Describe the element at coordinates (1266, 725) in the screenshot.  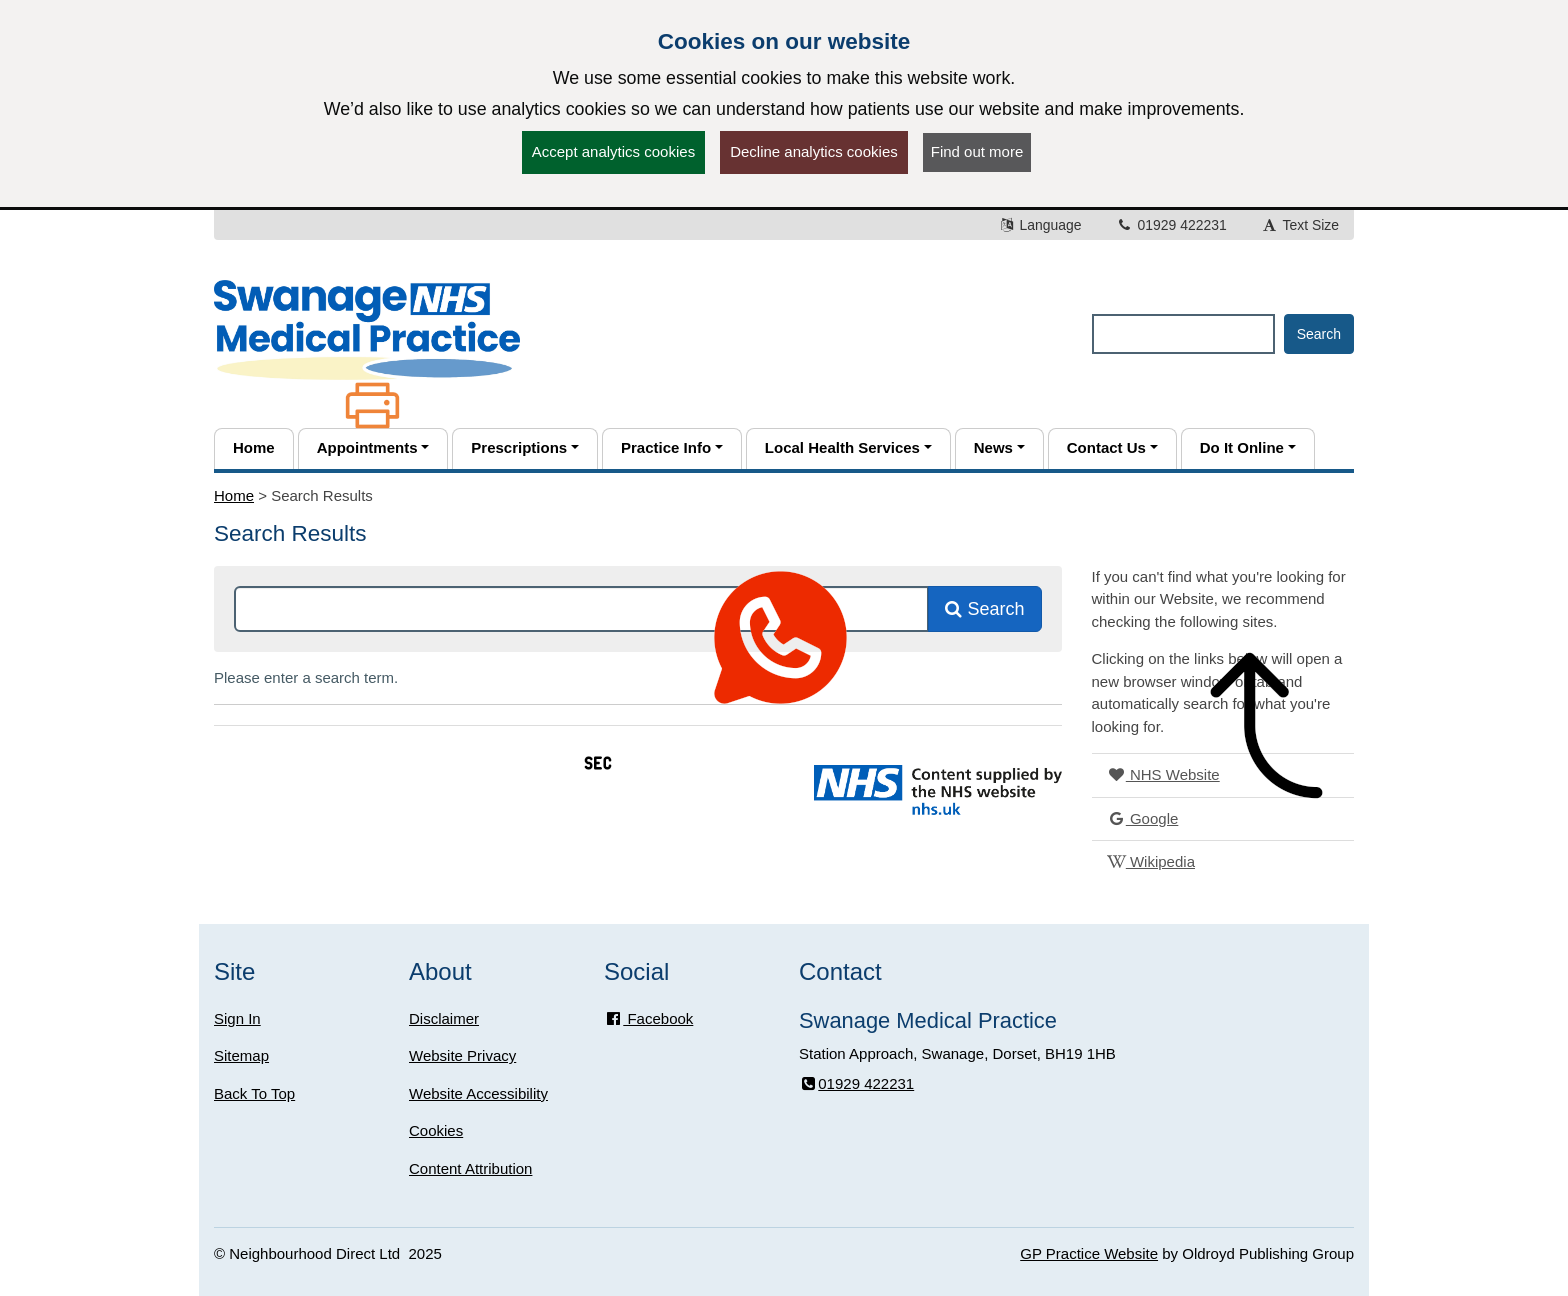
I see `go back and up in navigation` at that location.